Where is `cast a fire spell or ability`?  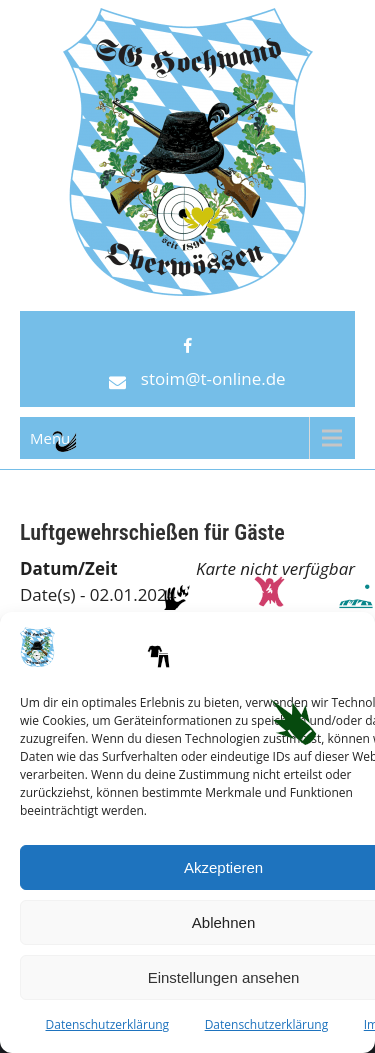 cast a fire spell or ability is located at coordinates (177, 597).